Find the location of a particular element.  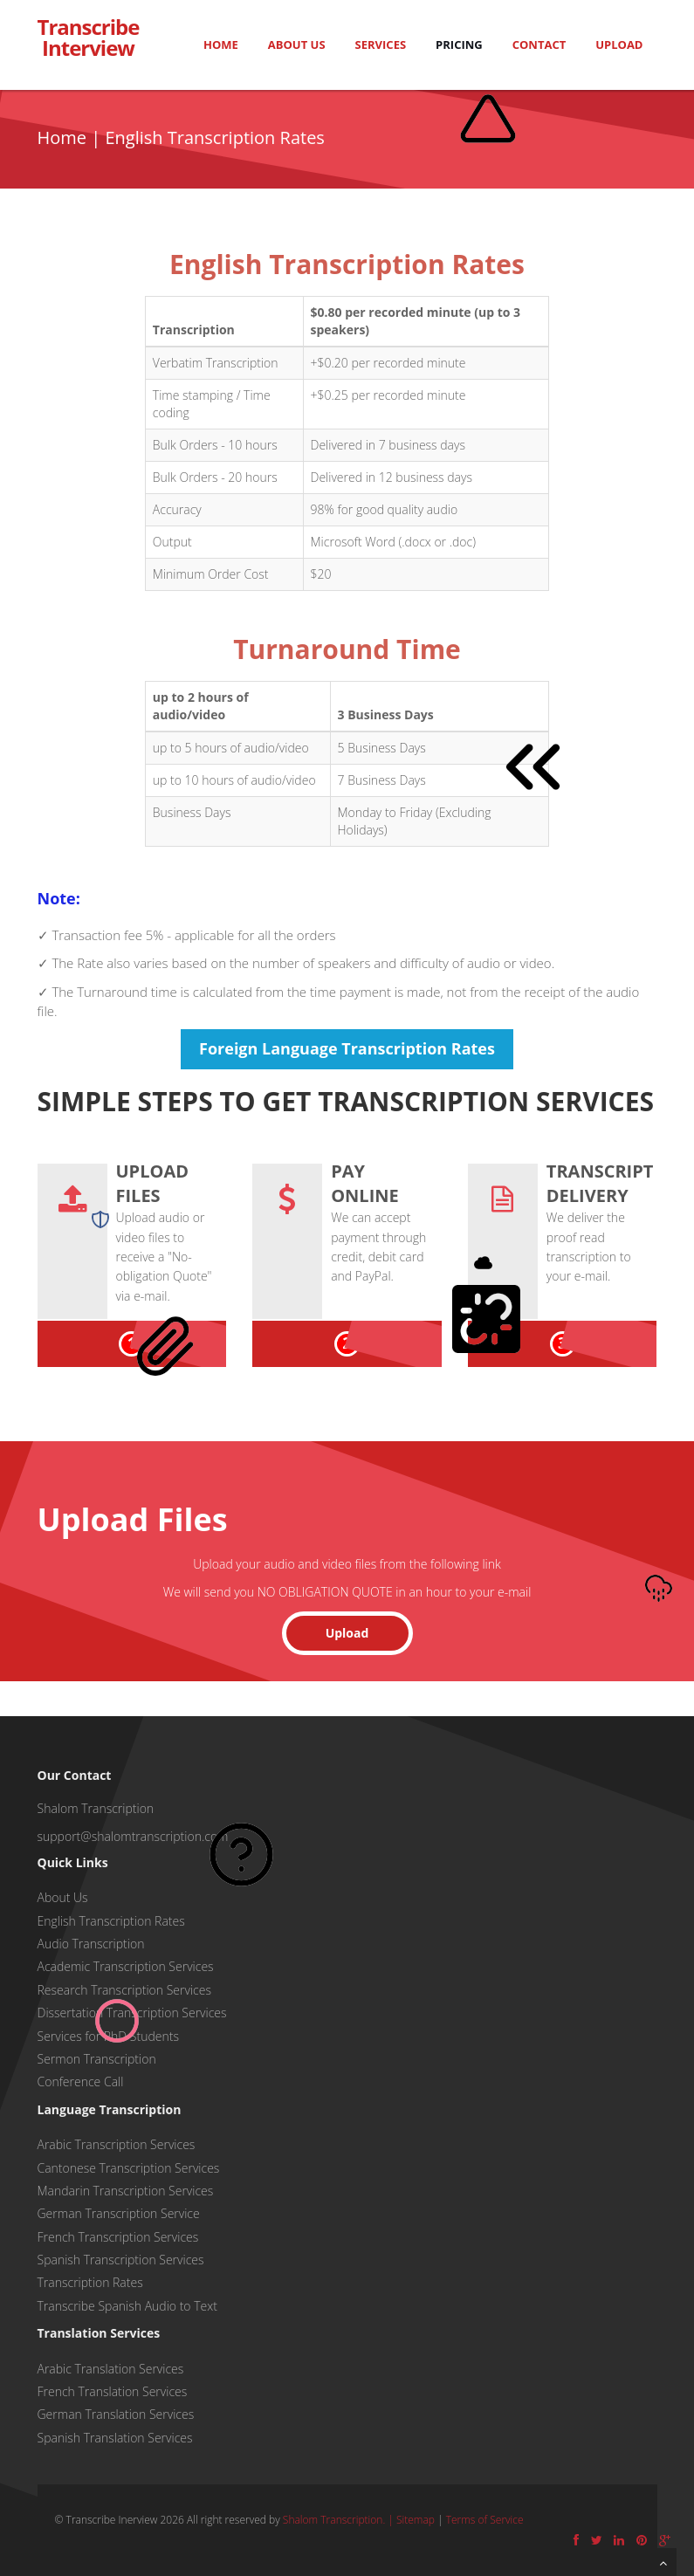

attach a file to your message is located at coordinates (166, 1347).